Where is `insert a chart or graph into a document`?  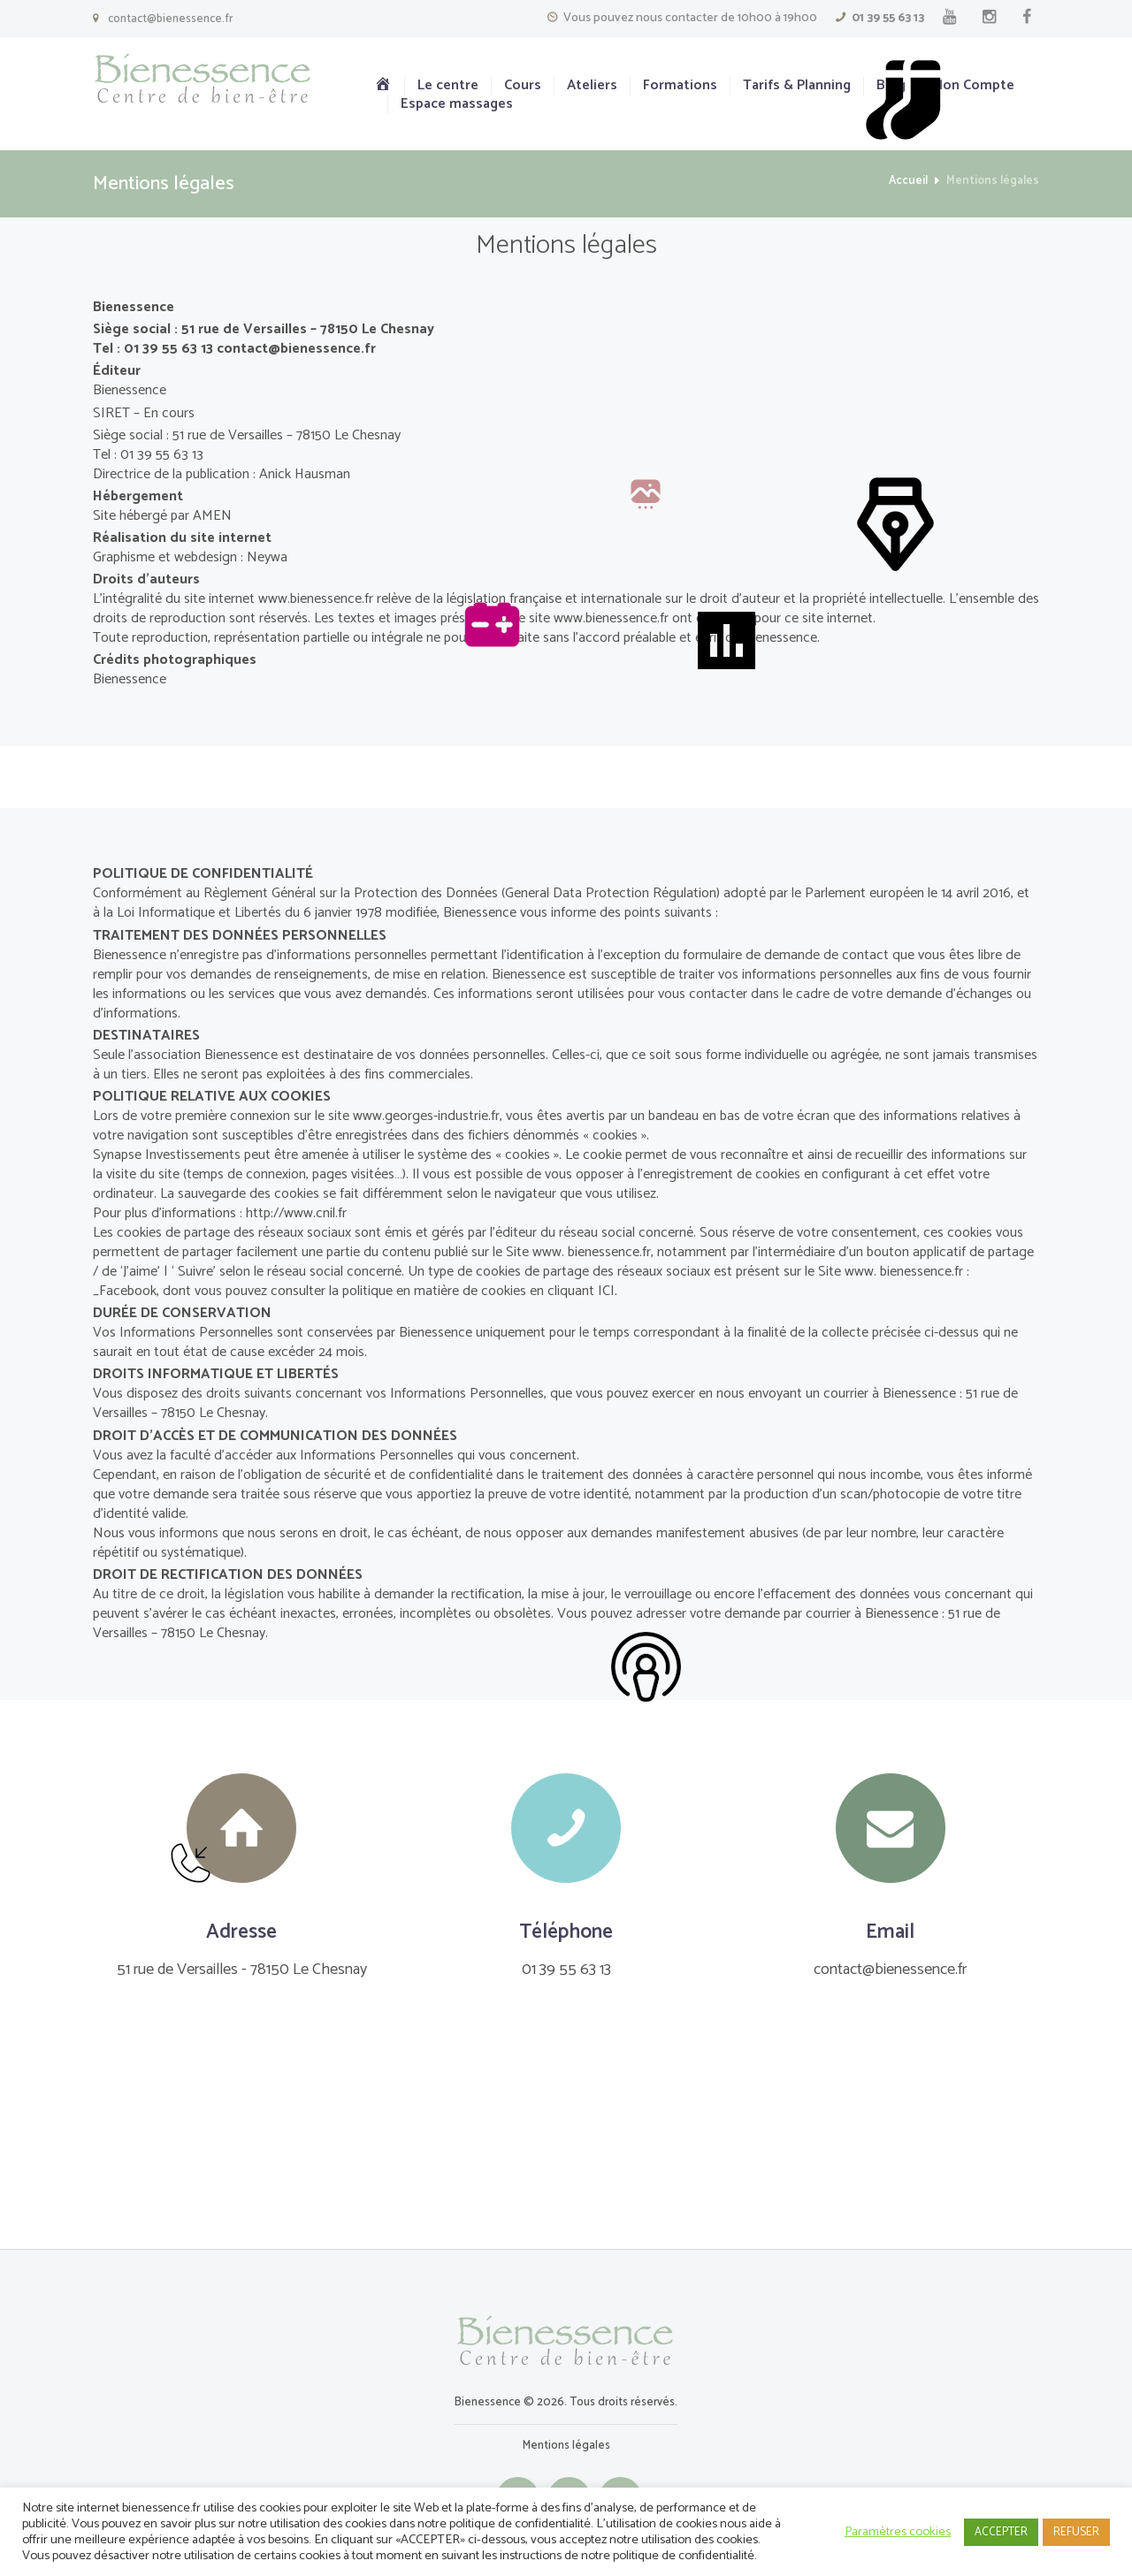
insert a chart or graph into a document is located at coordinates (726, 640).